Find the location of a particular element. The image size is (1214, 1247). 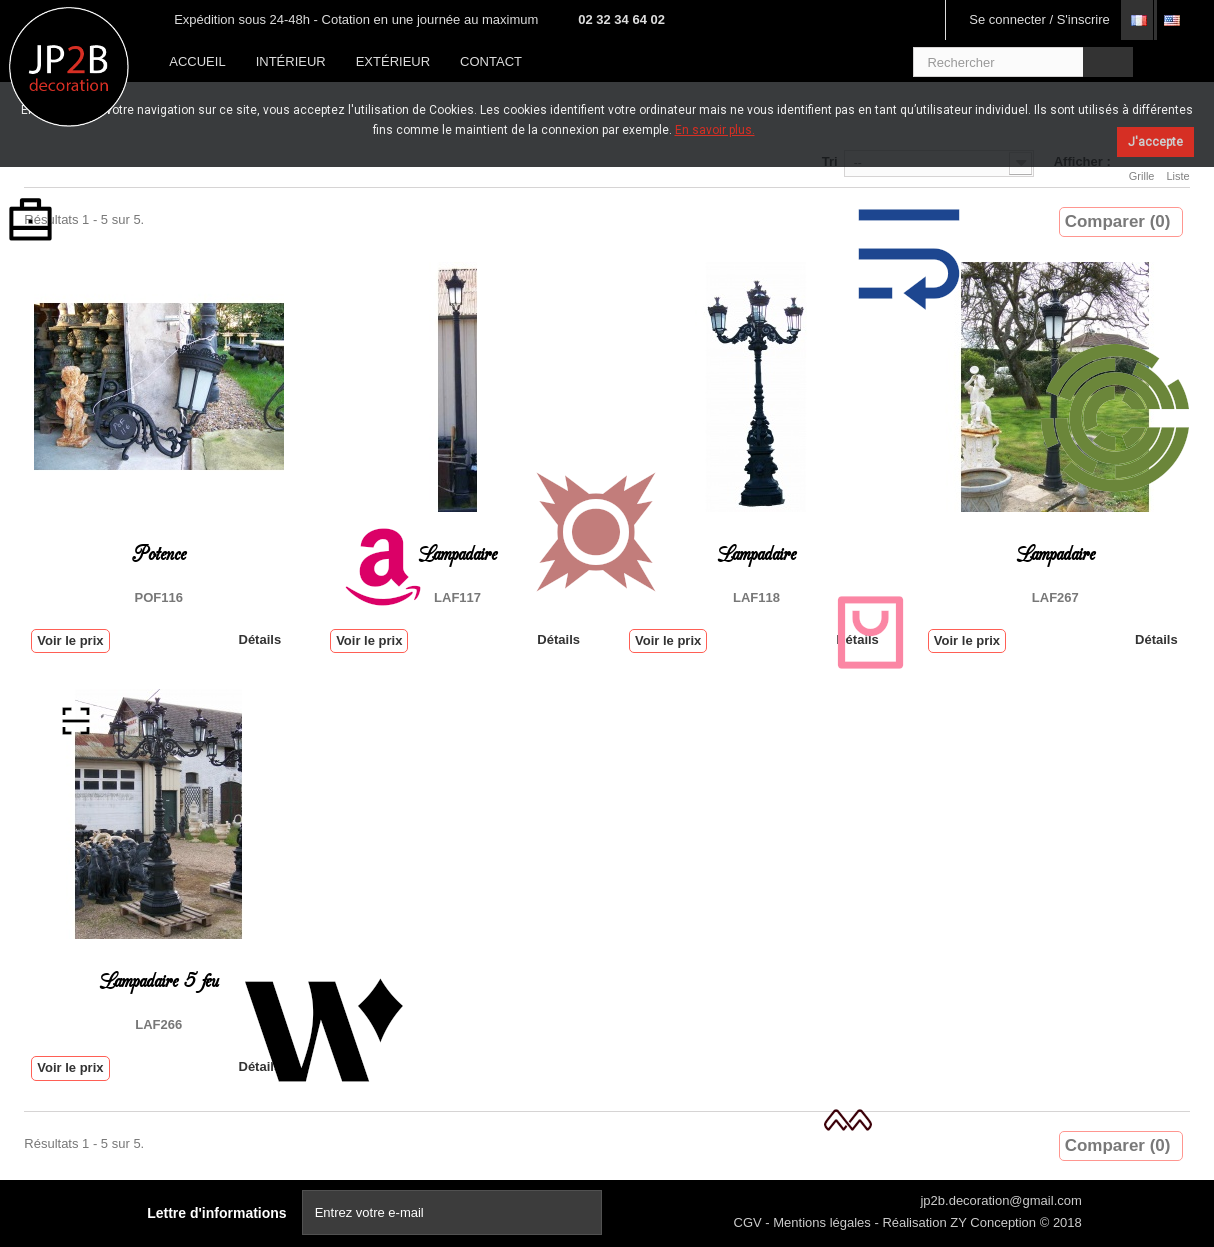

open the Wish shopping app is located at coordinates (324, 1030).